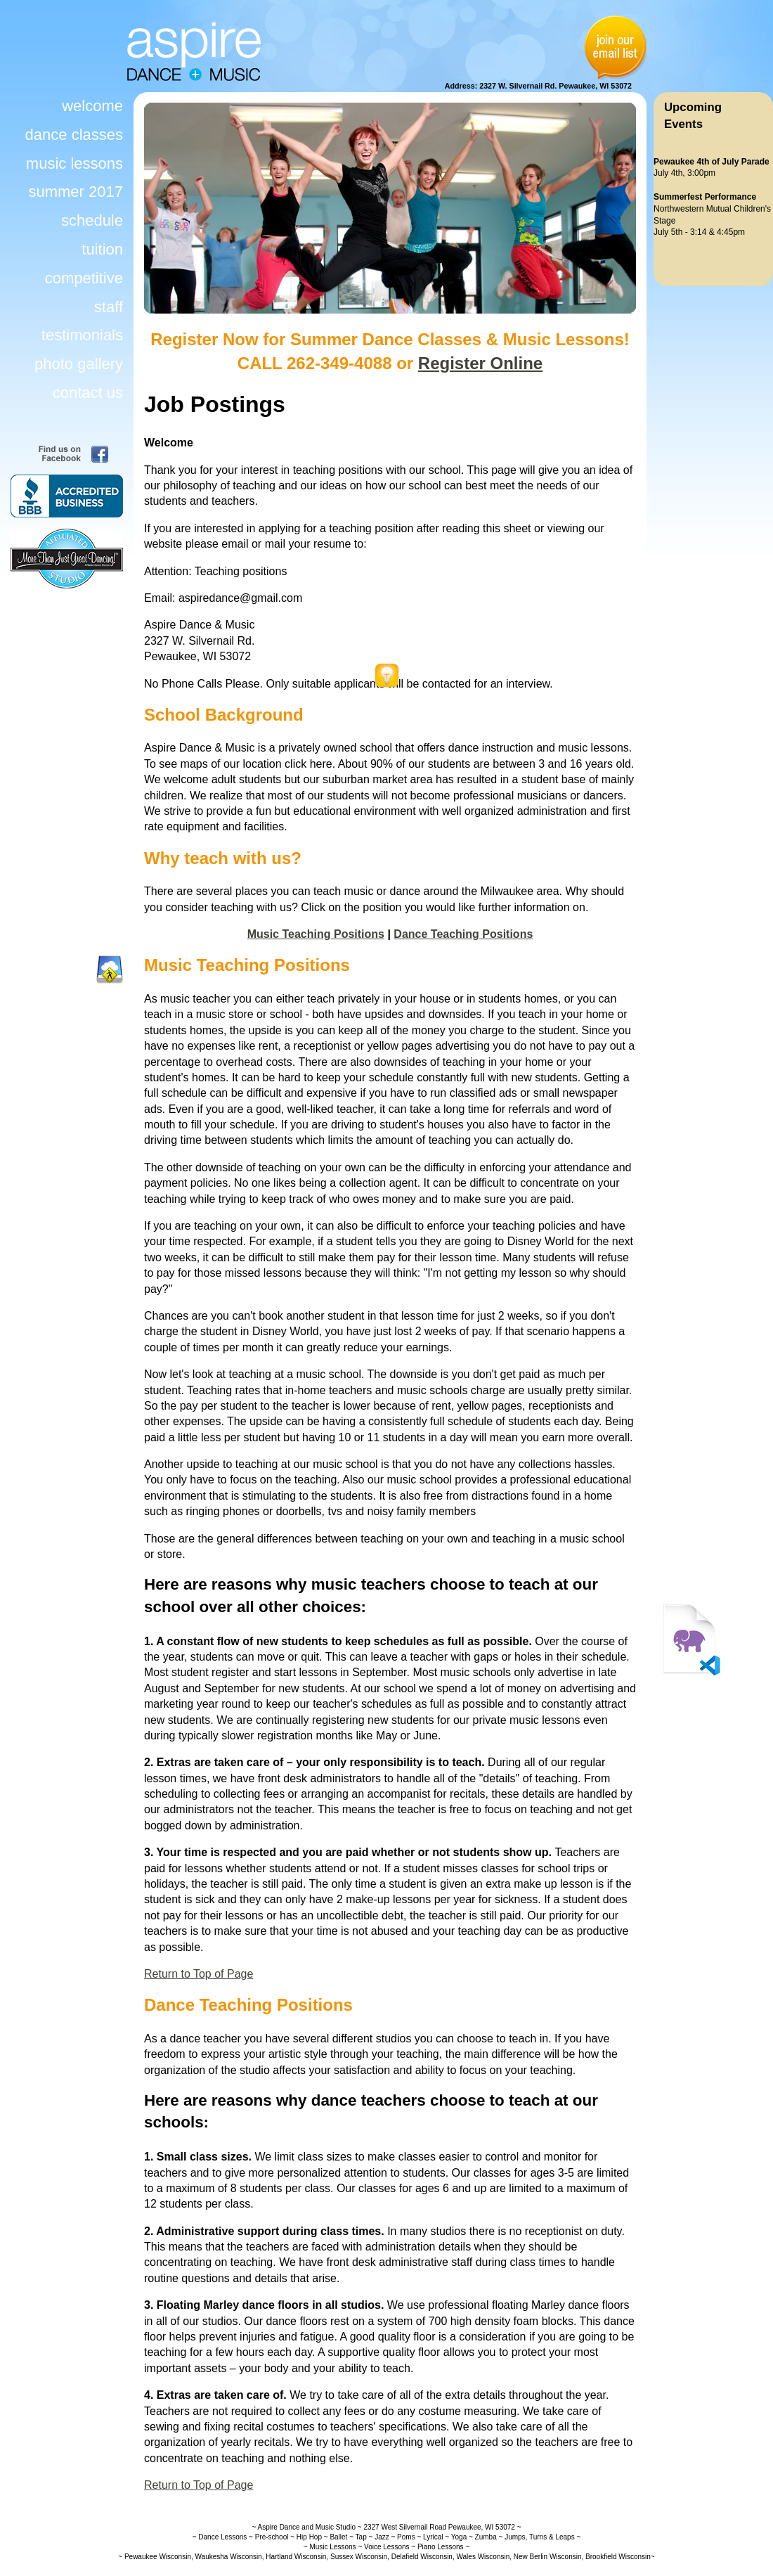 Image resolution: width=773 pixels, height=2576 pixels. What do you see at coordinates (689, 1640) in the screenshot?
I see `open a PHP file in Visual Studio Code` at bounding box center [689, 1640].